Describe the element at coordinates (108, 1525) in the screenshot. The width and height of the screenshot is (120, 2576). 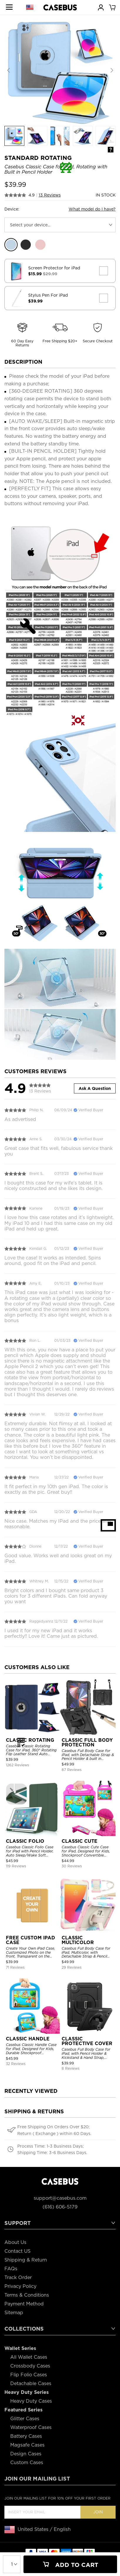
I see `enable picture-in-picture mode` at that location.